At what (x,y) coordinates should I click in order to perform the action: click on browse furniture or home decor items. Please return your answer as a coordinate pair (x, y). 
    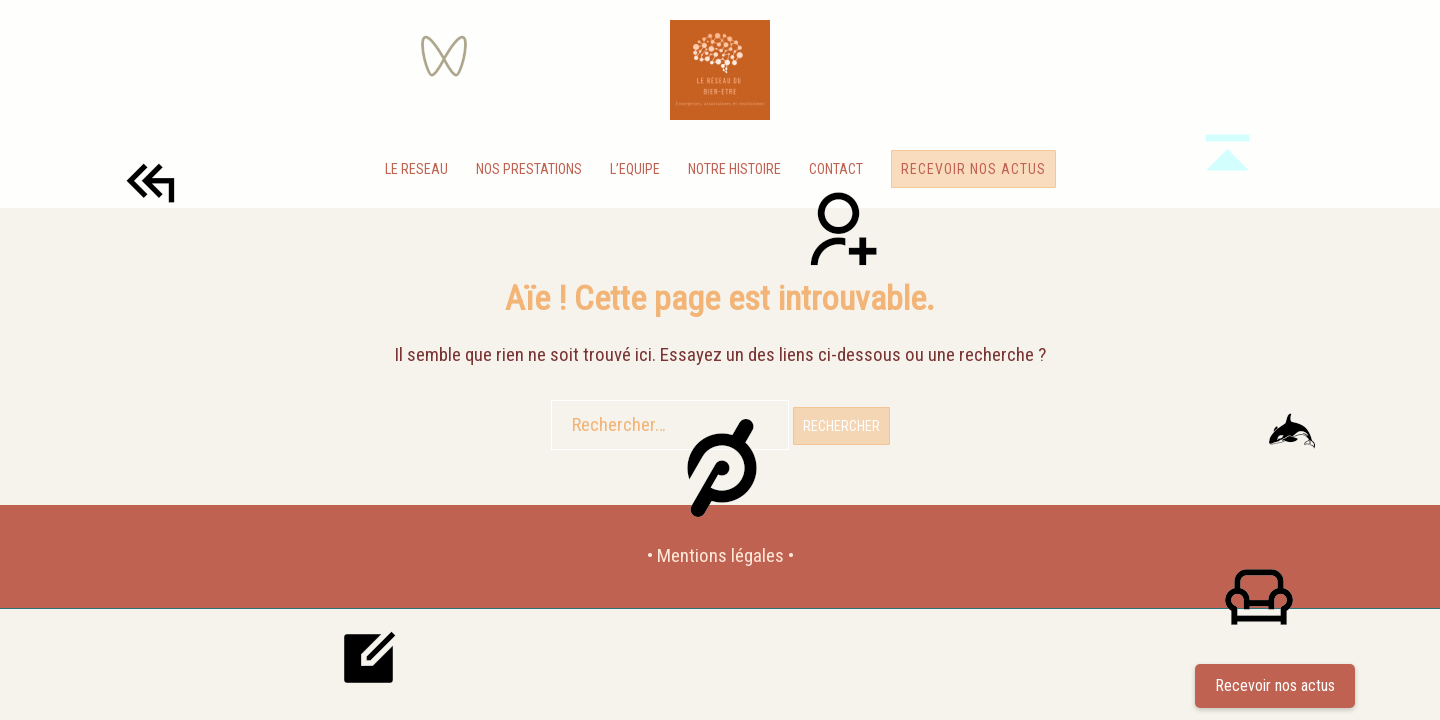
    Looking at the image, I should click on (1259, 597).